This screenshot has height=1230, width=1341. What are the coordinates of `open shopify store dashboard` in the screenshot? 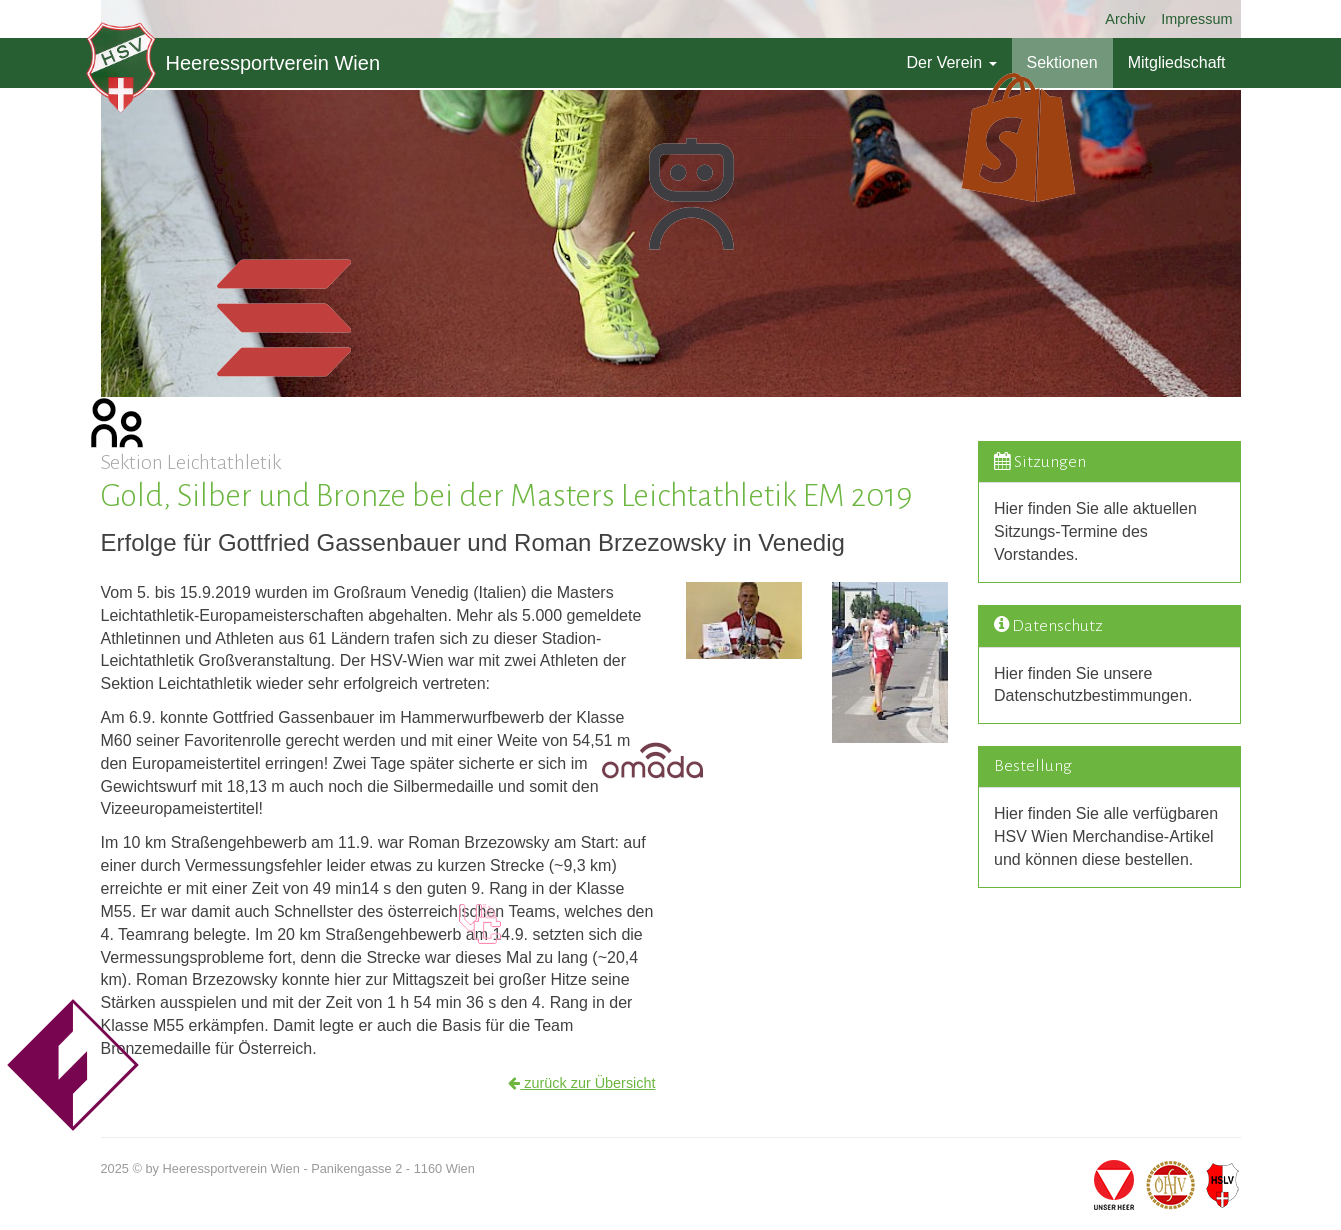 It's located at (1018, 137).